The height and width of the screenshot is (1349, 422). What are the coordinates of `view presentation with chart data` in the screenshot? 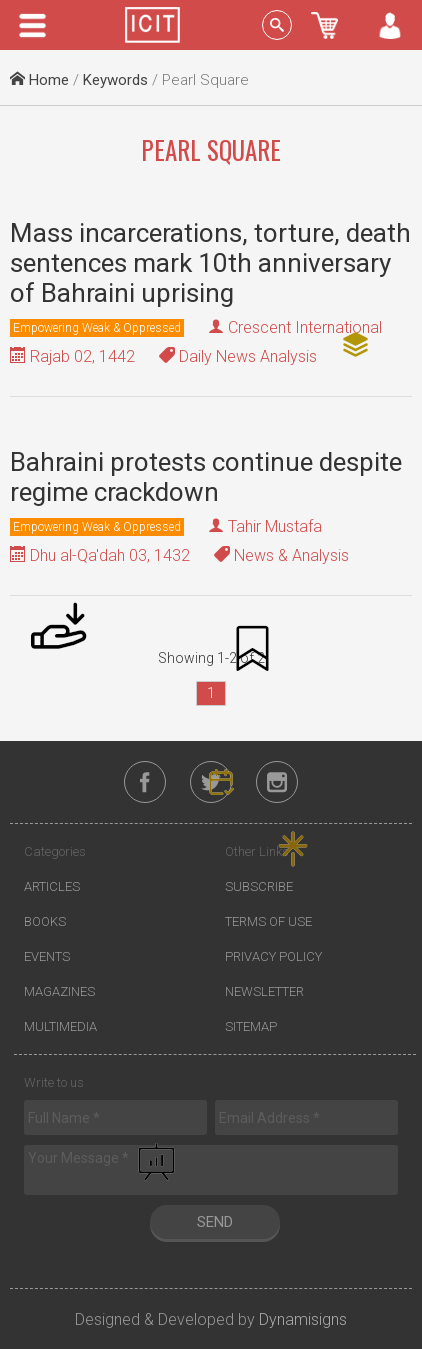 It's located at (156, 1162).